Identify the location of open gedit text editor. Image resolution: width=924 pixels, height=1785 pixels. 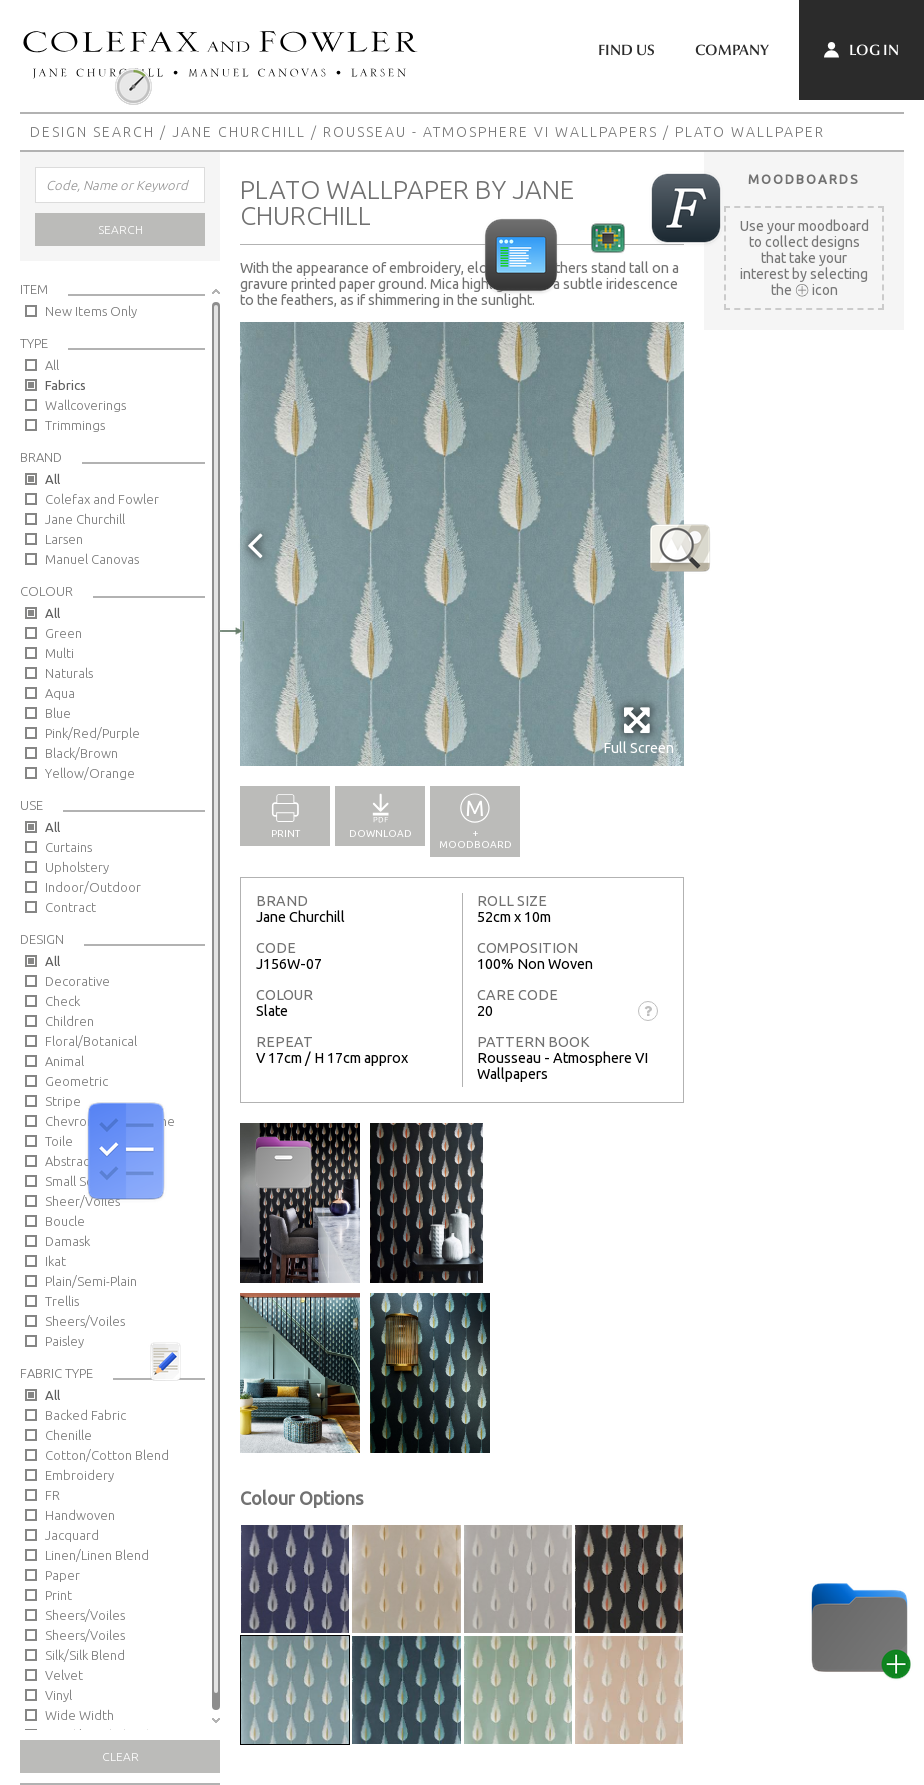
(165, 1361).